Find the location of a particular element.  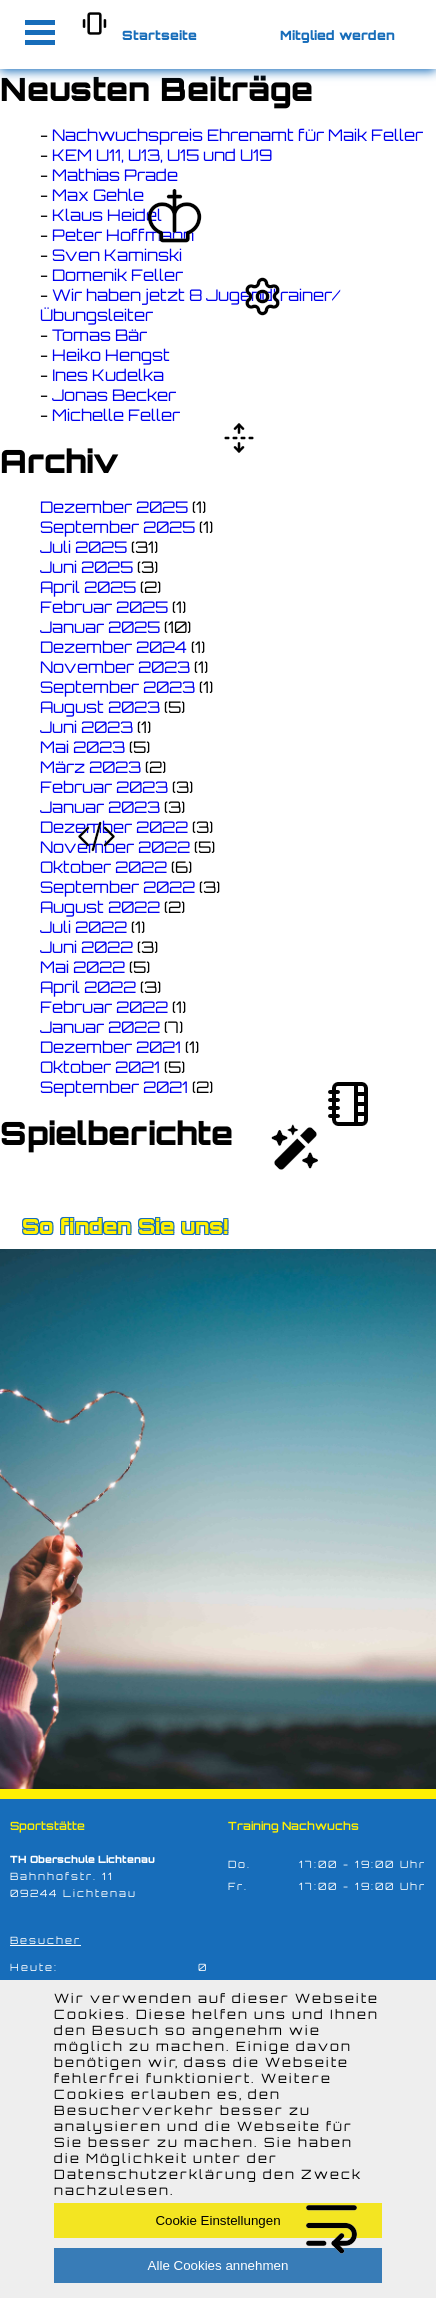

indicates premium or royal status is located at coordinates (174, 219).